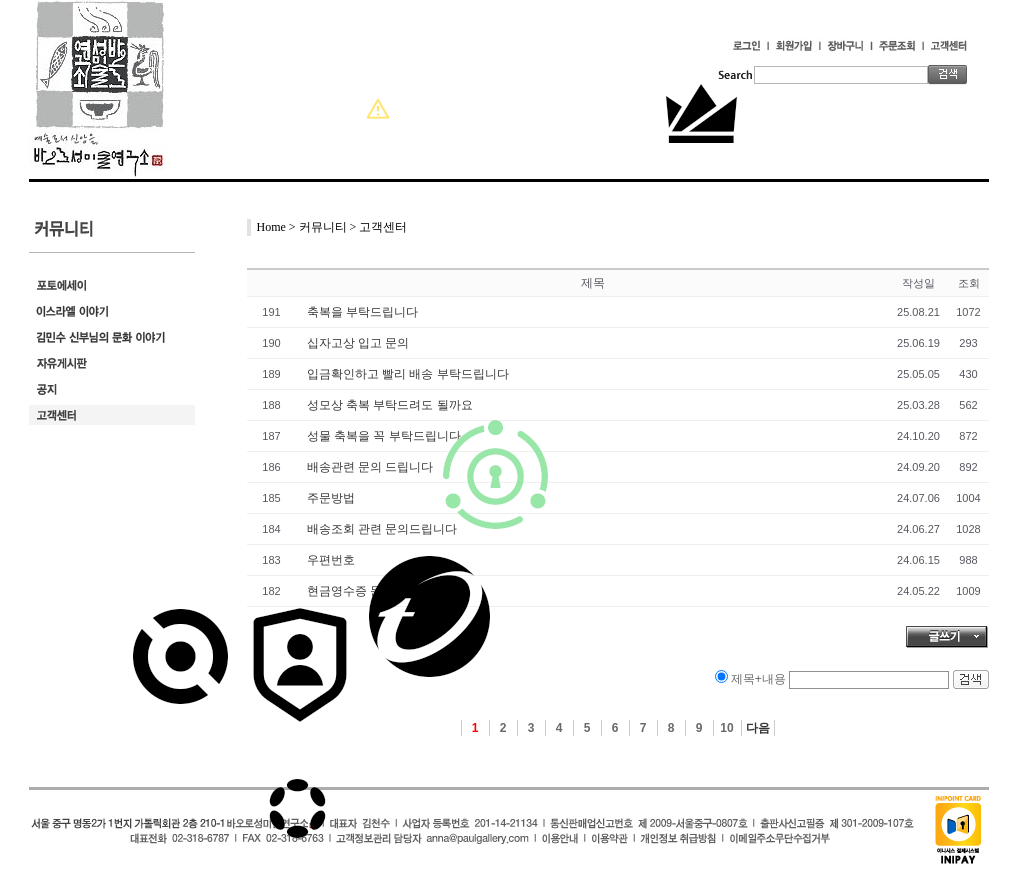 This screenshot has height=880, width=1017. Describe the element at coordinates (300, 665) in the screenshot. I see `access user privacy and security settings` at that location.